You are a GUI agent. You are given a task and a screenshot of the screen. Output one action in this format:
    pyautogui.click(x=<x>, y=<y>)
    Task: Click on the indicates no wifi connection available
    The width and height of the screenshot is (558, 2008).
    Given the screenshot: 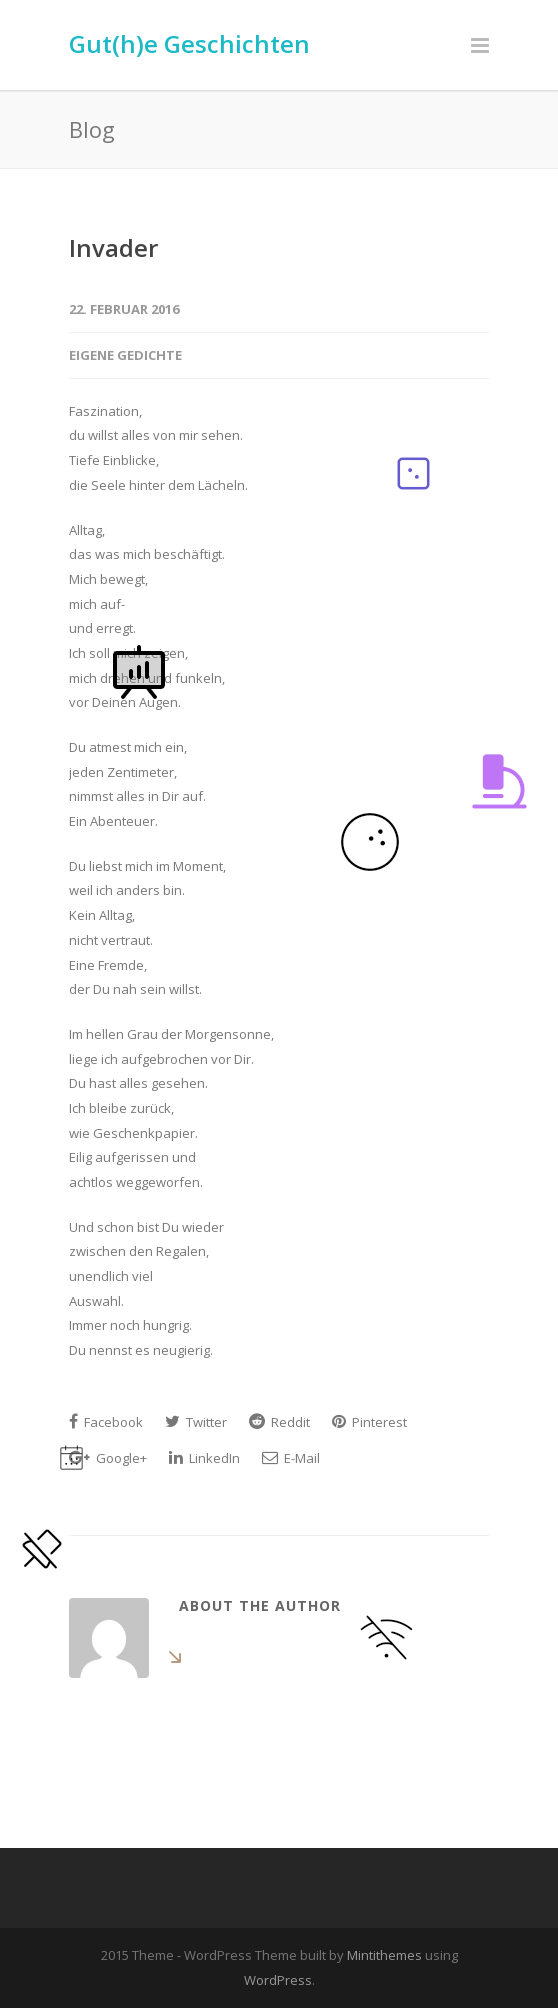 What is the action you would take?
    pyautogui.click(x=386, y=1637)
    